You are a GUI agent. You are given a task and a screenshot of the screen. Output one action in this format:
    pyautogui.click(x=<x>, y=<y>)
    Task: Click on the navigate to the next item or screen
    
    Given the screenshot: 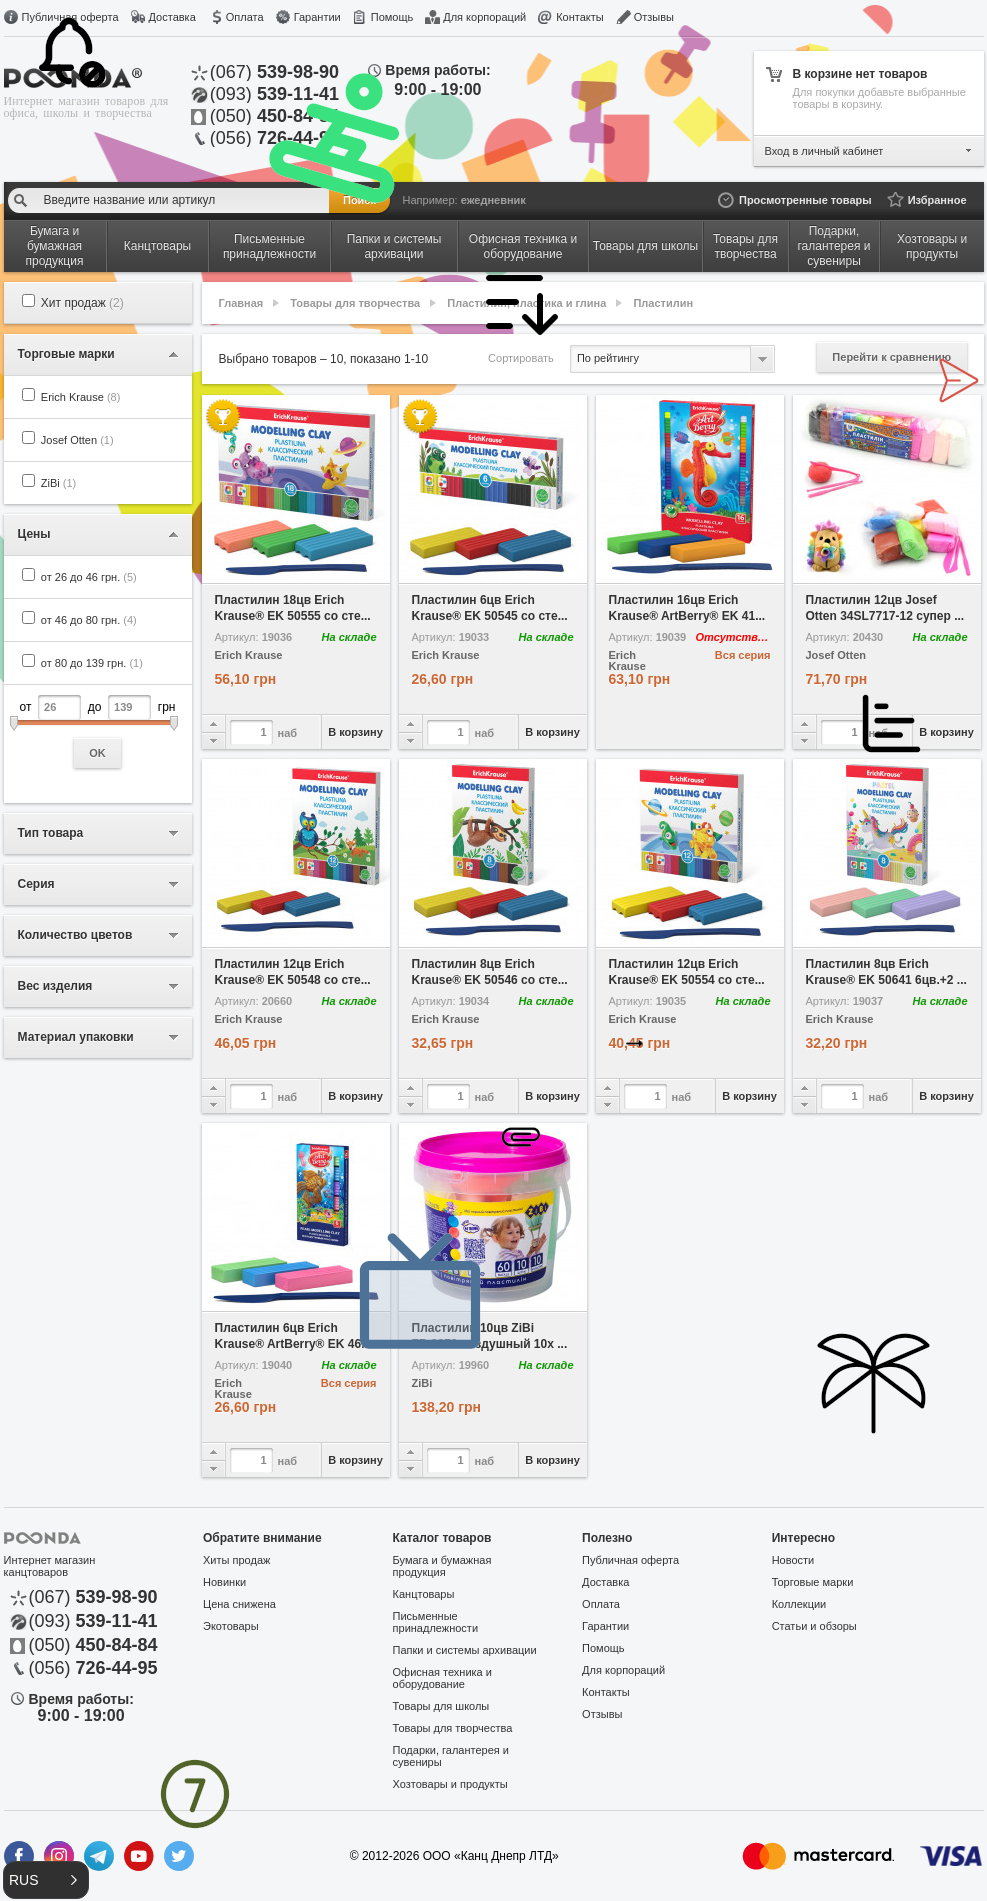 What is the action you would take?
    pyautogui.click(x=634, y=1043)
    